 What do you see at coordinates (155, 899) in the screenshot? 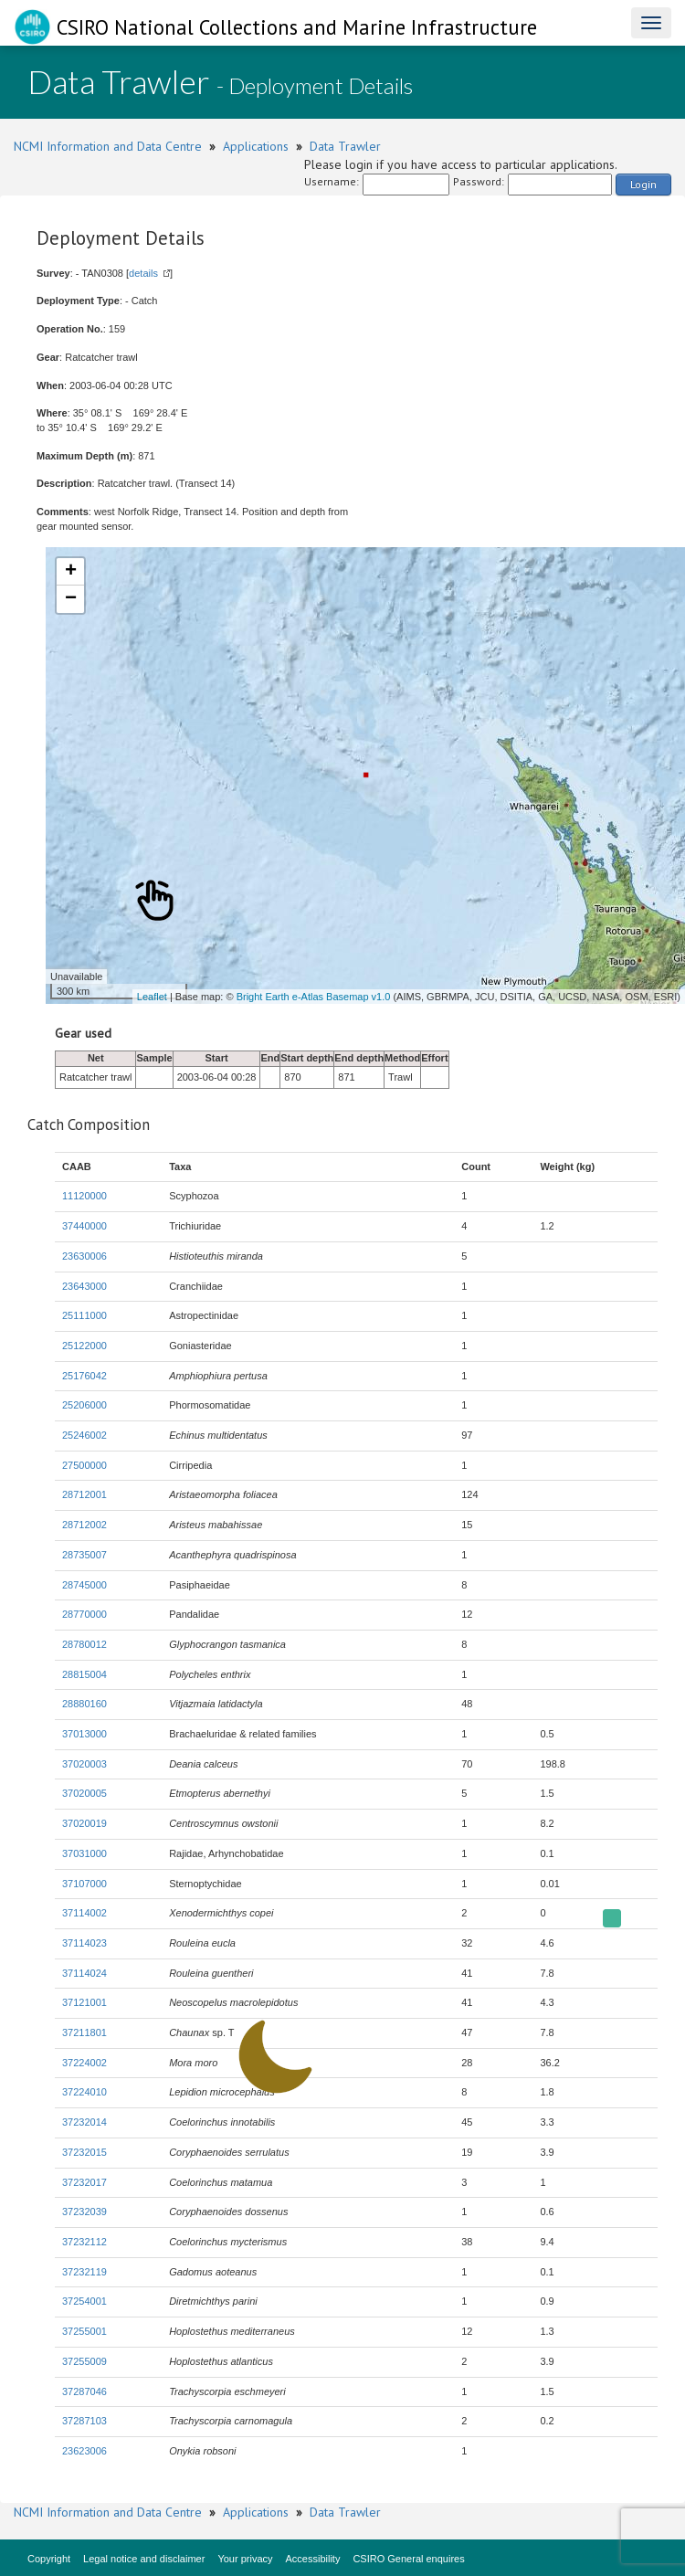
I see `drag to move or reposition an element` at bounding box center [155, 899].